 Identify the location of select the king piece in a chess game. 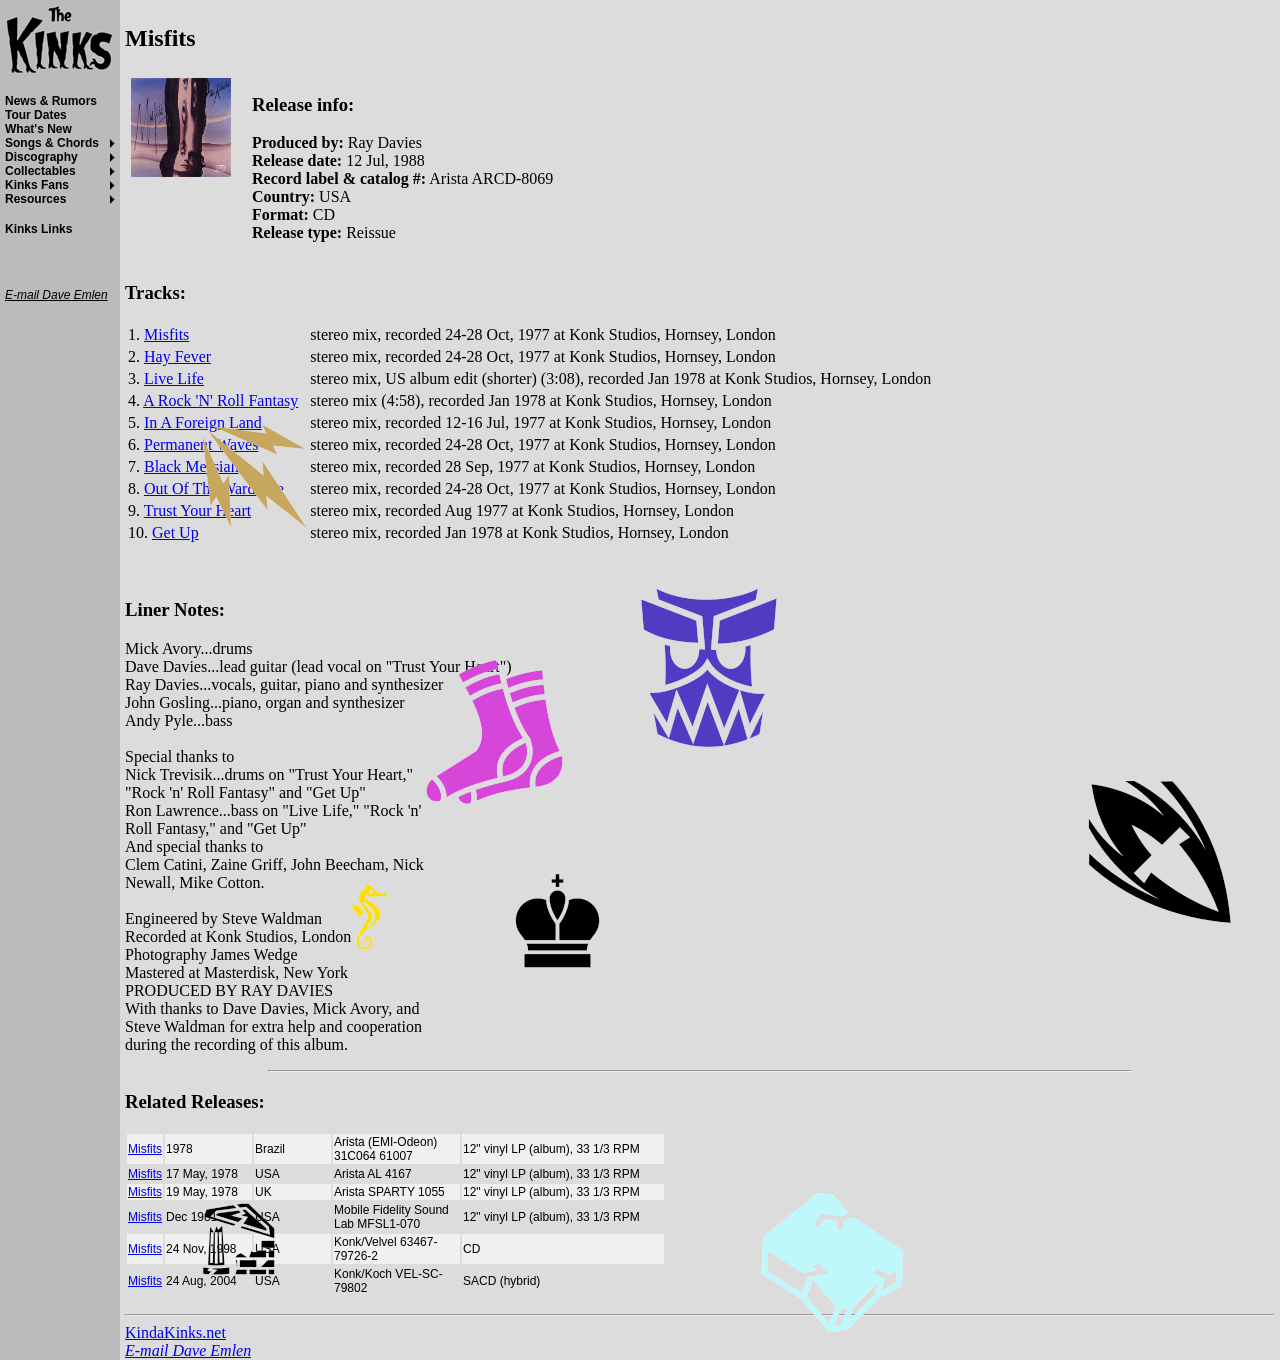
(557, 918).